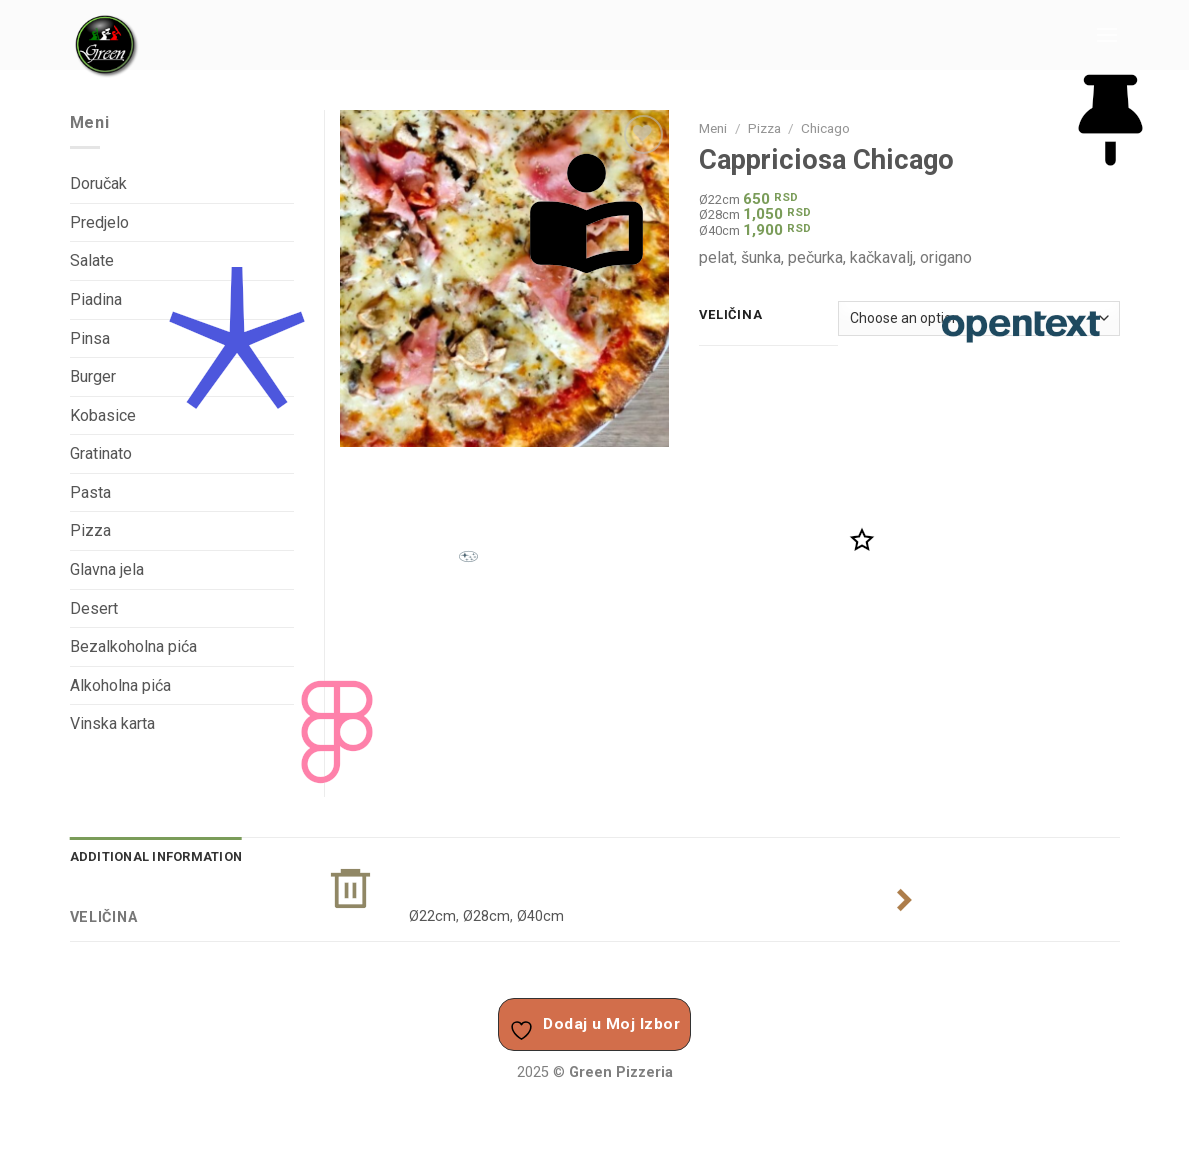  Describe the element at coordinates (862, 540) in the screenshot. I see `add item to favorites` at that location.